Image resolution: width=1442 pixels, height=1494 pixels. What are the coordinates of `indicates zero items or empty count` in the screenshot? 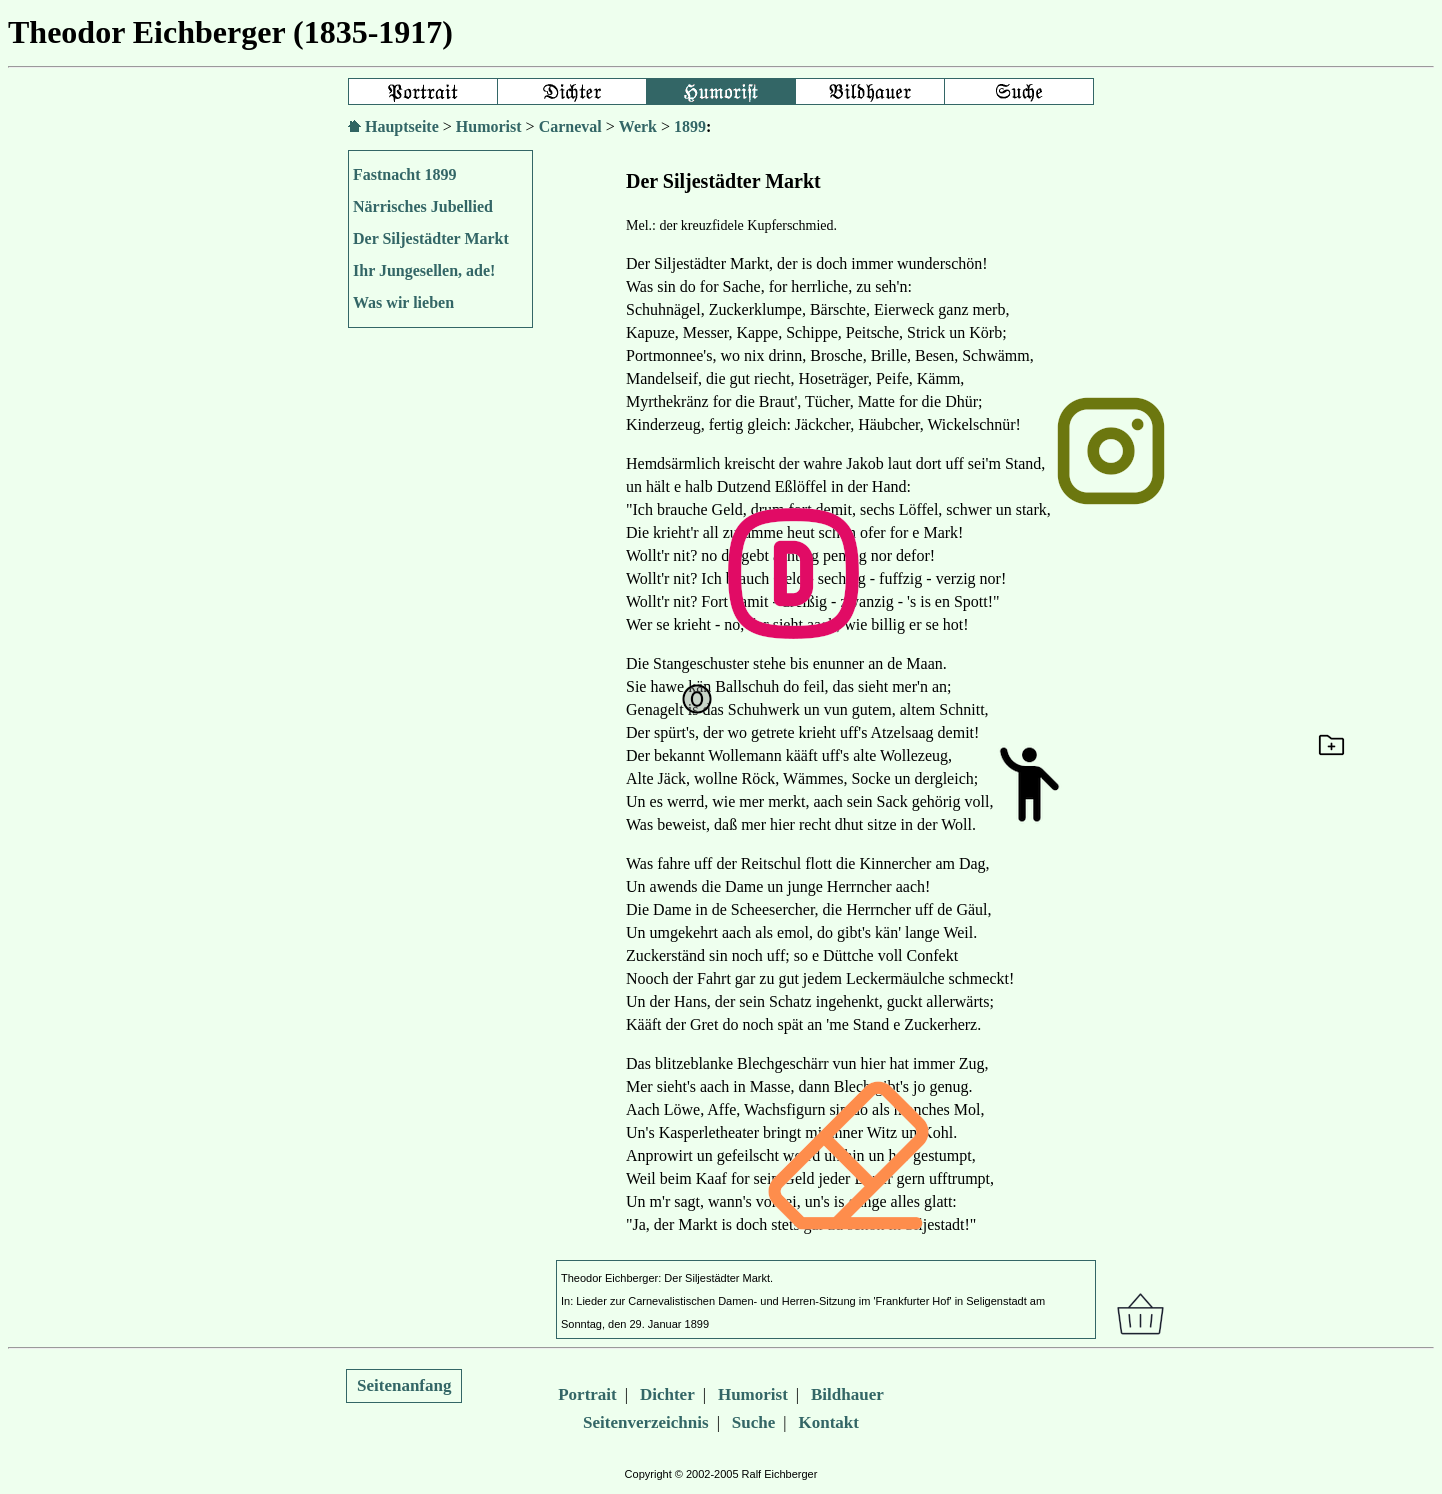 It's located at (697, 699).